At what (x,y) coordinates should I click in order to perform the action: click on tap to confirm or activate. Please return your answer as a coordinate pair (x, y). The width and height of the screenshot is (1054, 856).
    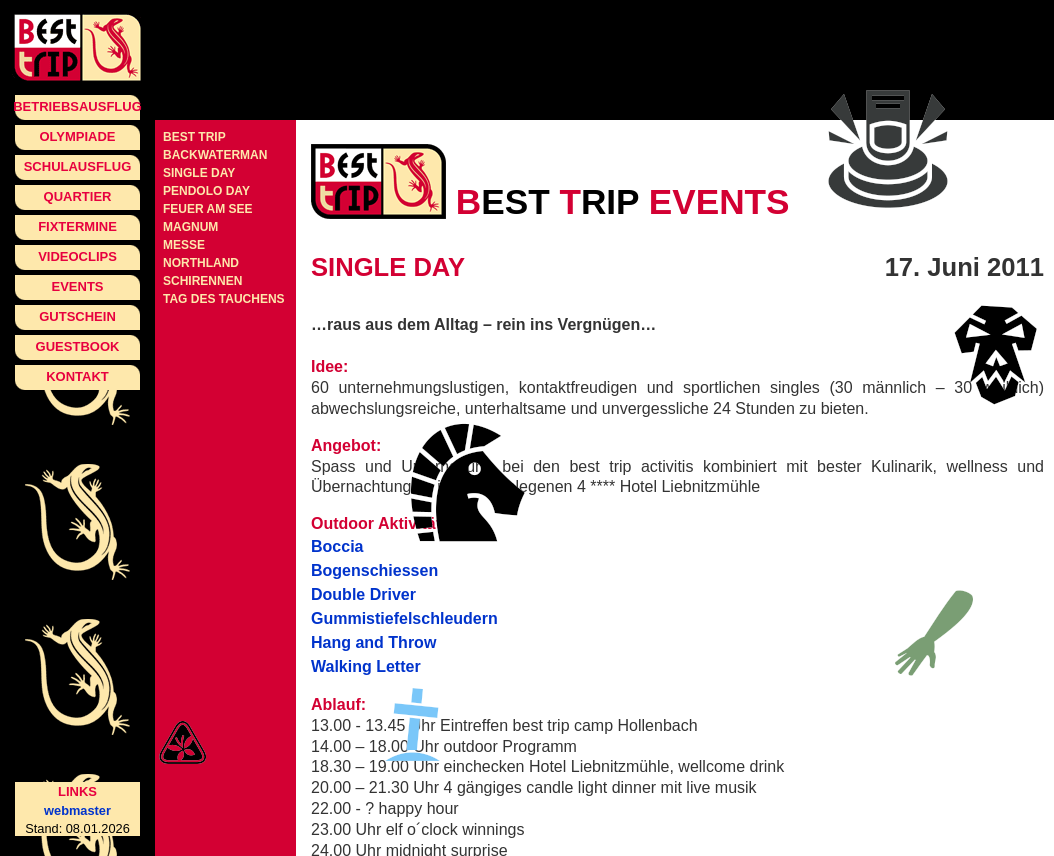
    Looking at the image, I should click on (888, 150).